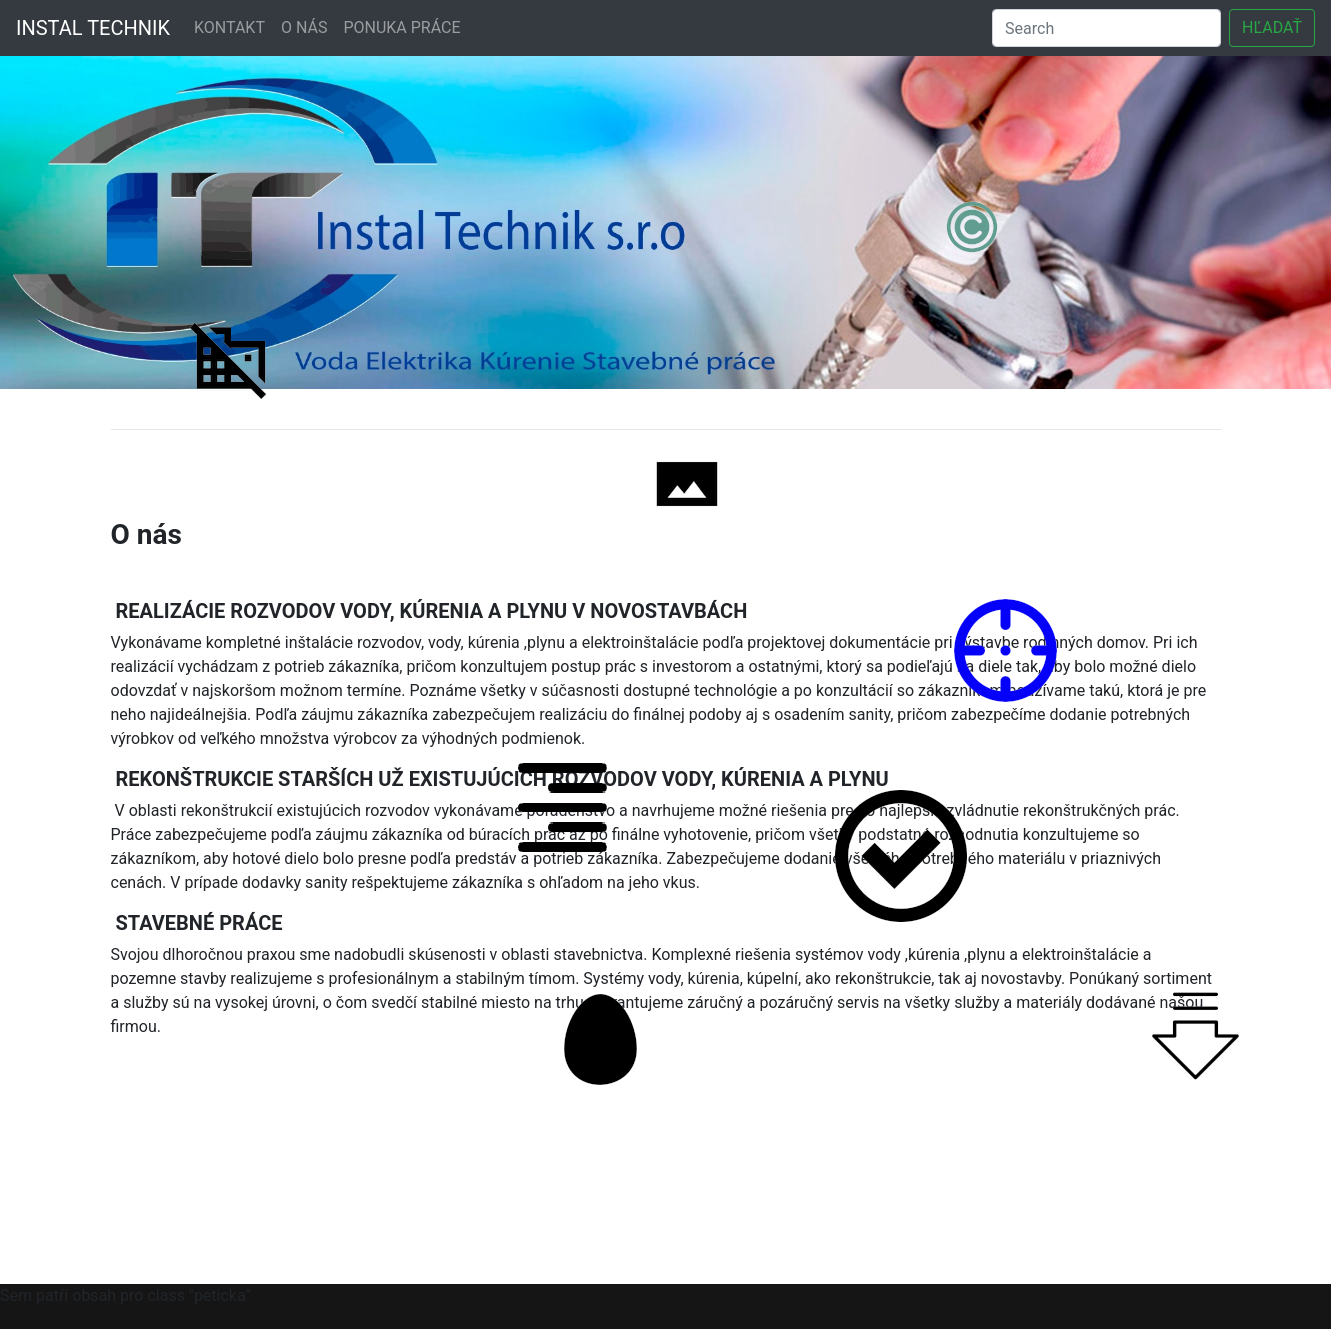 The height and width of the screenshot is (1329, 1331). Describe the element at coordinates (1005, 650) in the screenshot. I see `focus or center the camera viewfinder` at that location.